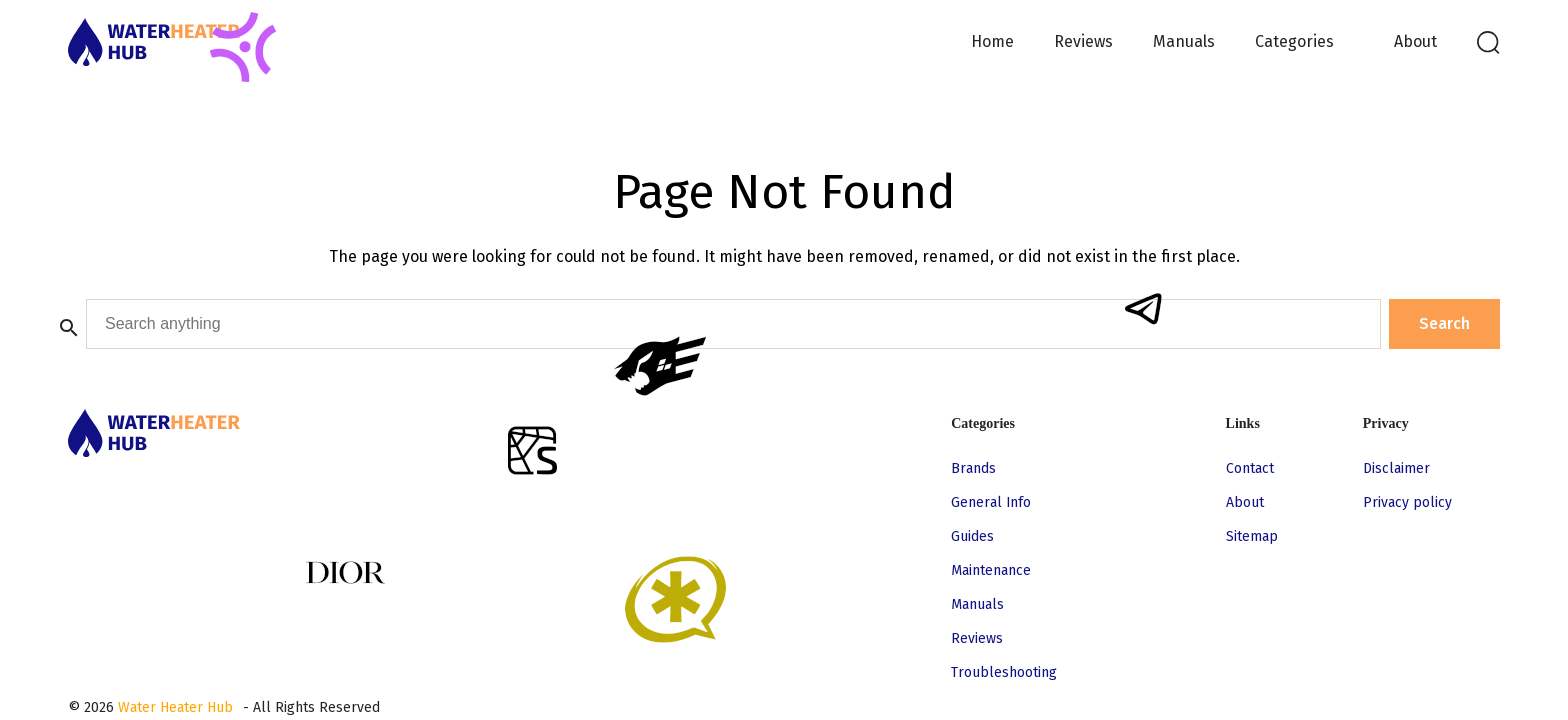 The height and width of the screenshot is (720, 1568). Describe the element at coordinates (675, 599) in the screenshot. I see `asterisk open-source telephony platform logo` at that location.